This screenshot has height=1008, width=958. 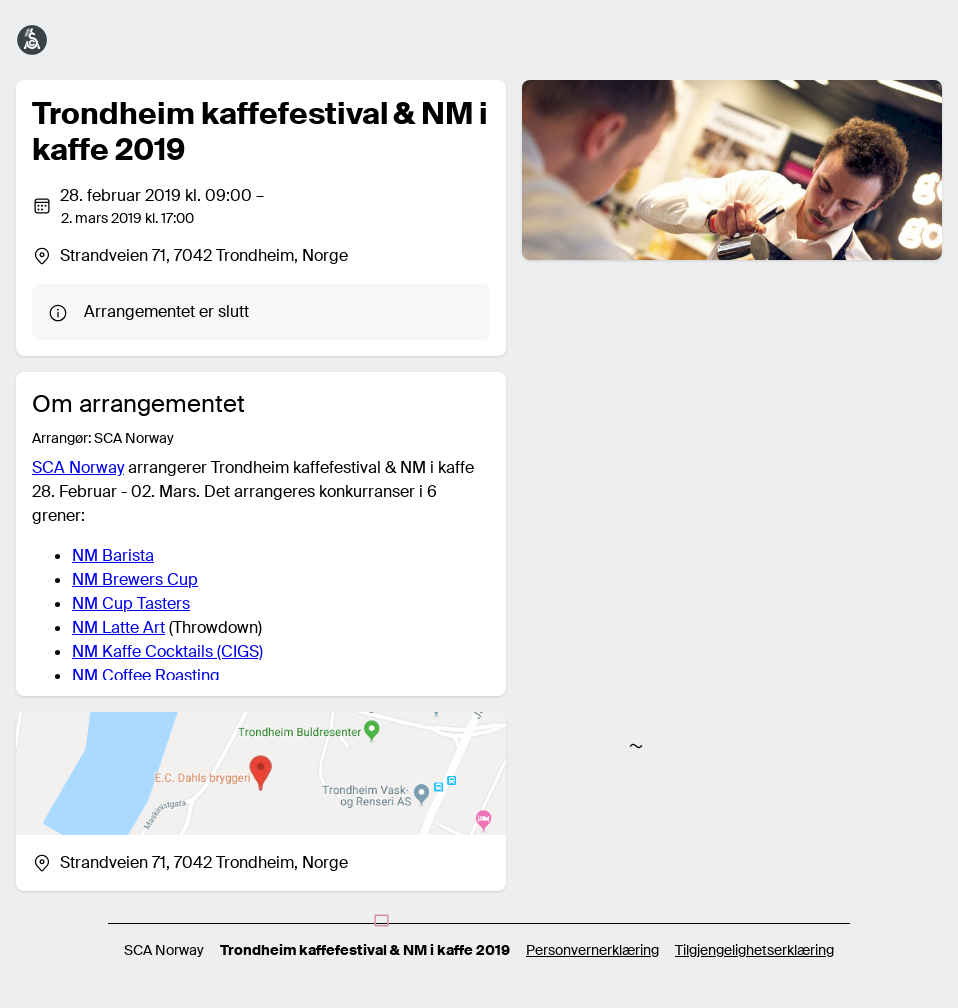 I want to click on indicates approximate or similar value, so click(x=636, y=746).